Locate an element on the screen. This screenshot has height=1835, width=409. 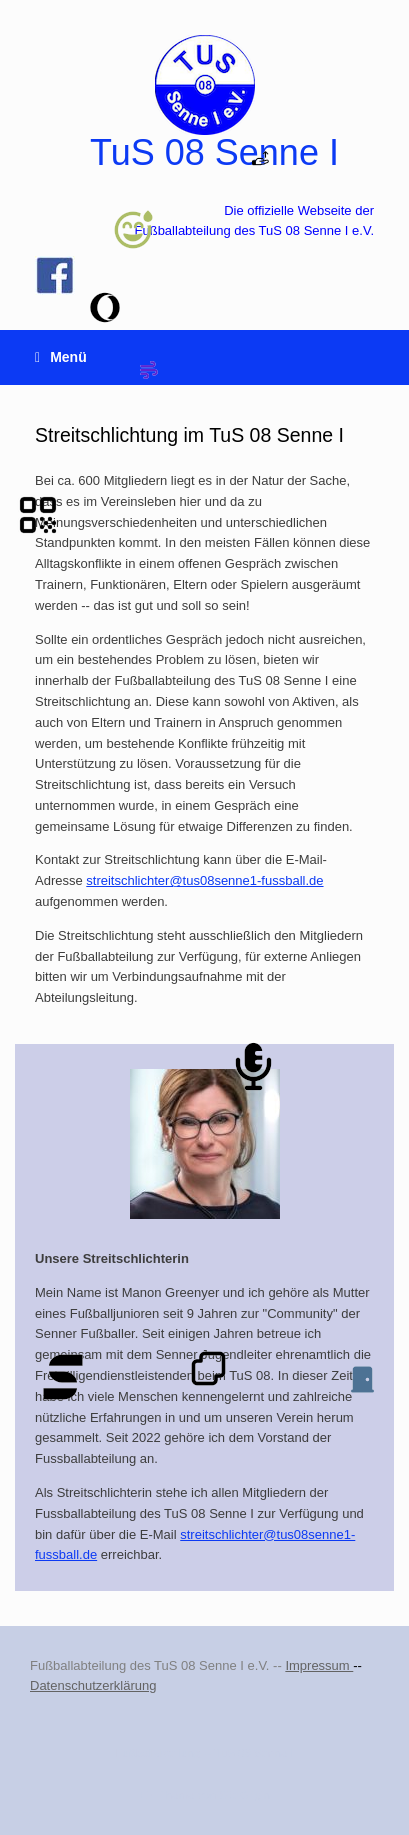
sitrox brand logo is located at coordinates (63, 1377).